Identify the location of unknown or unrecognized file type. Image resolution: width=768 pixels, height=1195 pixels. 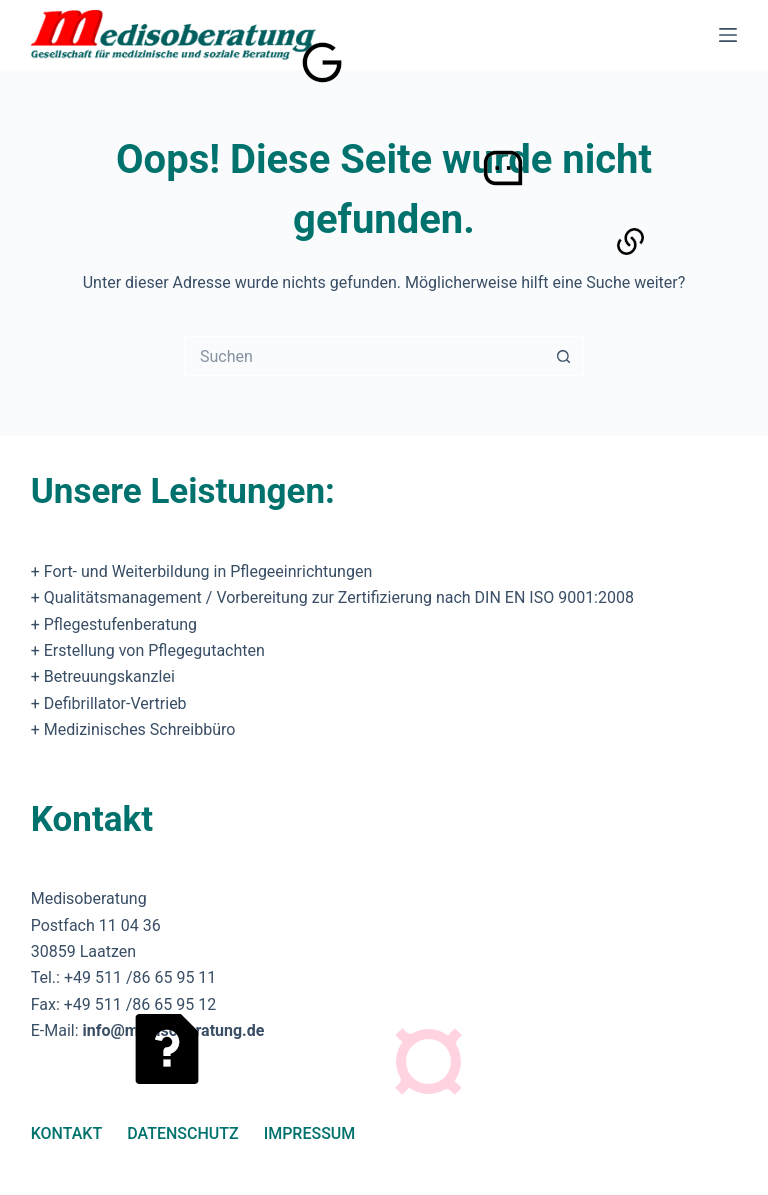
(167, 1049).